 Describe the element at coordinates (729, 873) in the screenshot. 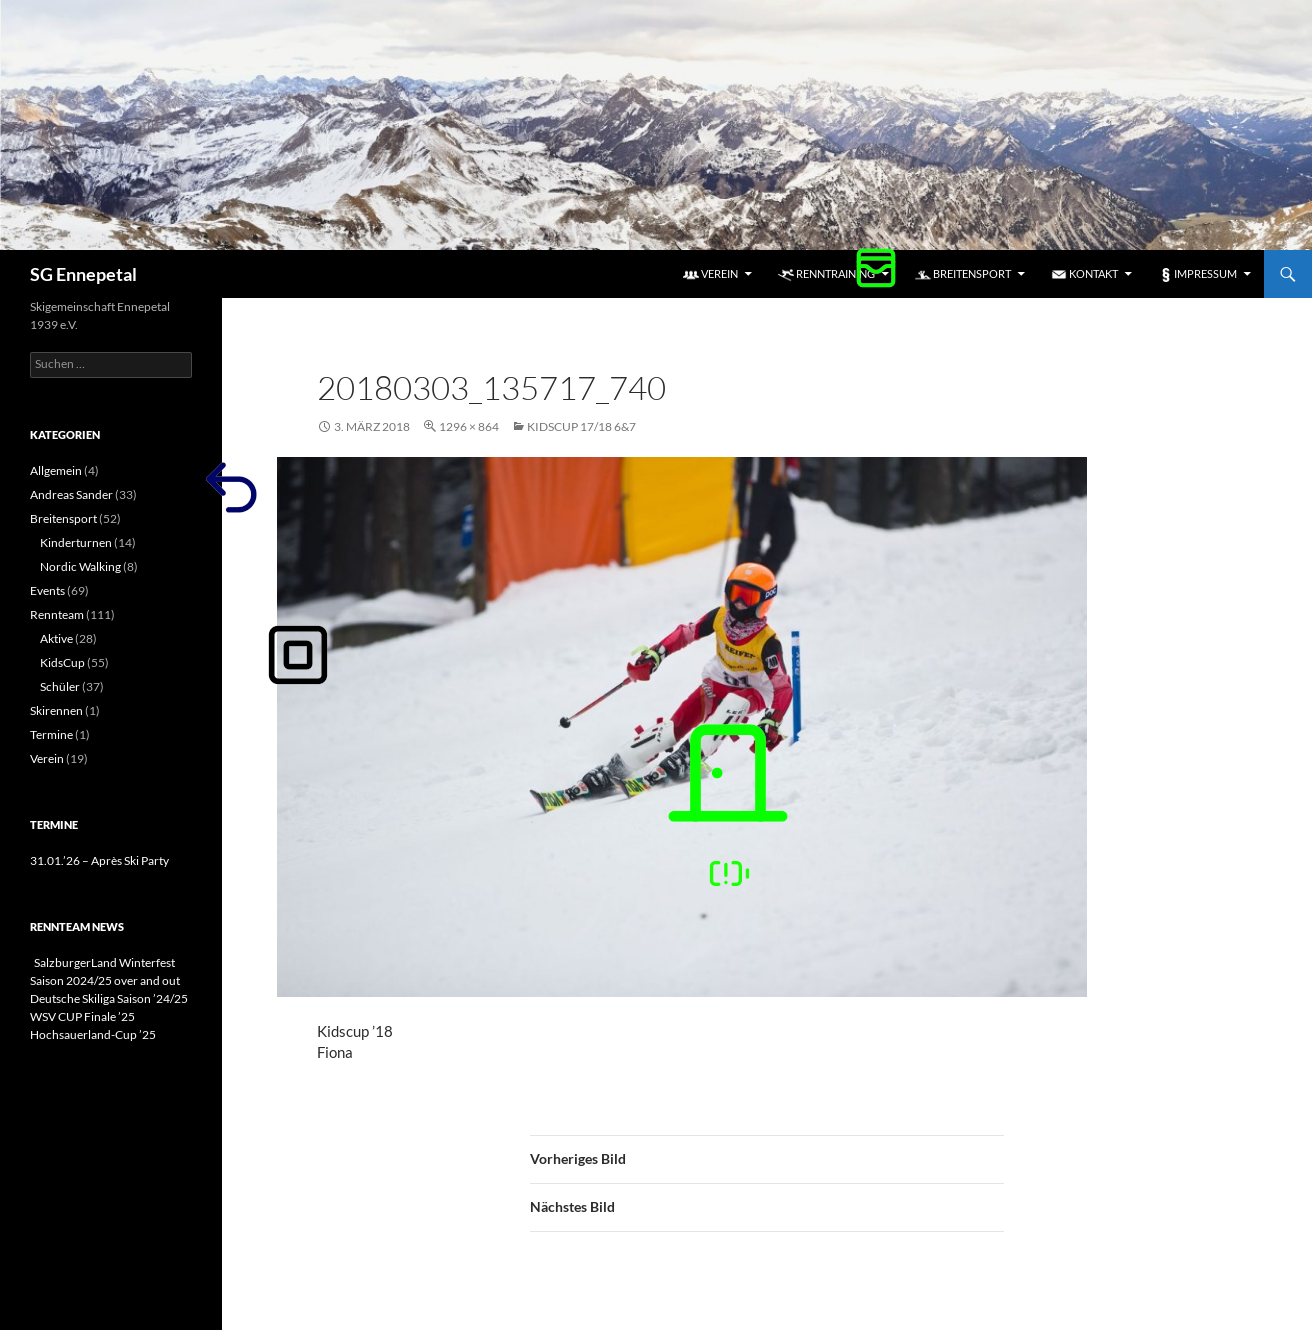

I see `indicates low battery warning` at that location.